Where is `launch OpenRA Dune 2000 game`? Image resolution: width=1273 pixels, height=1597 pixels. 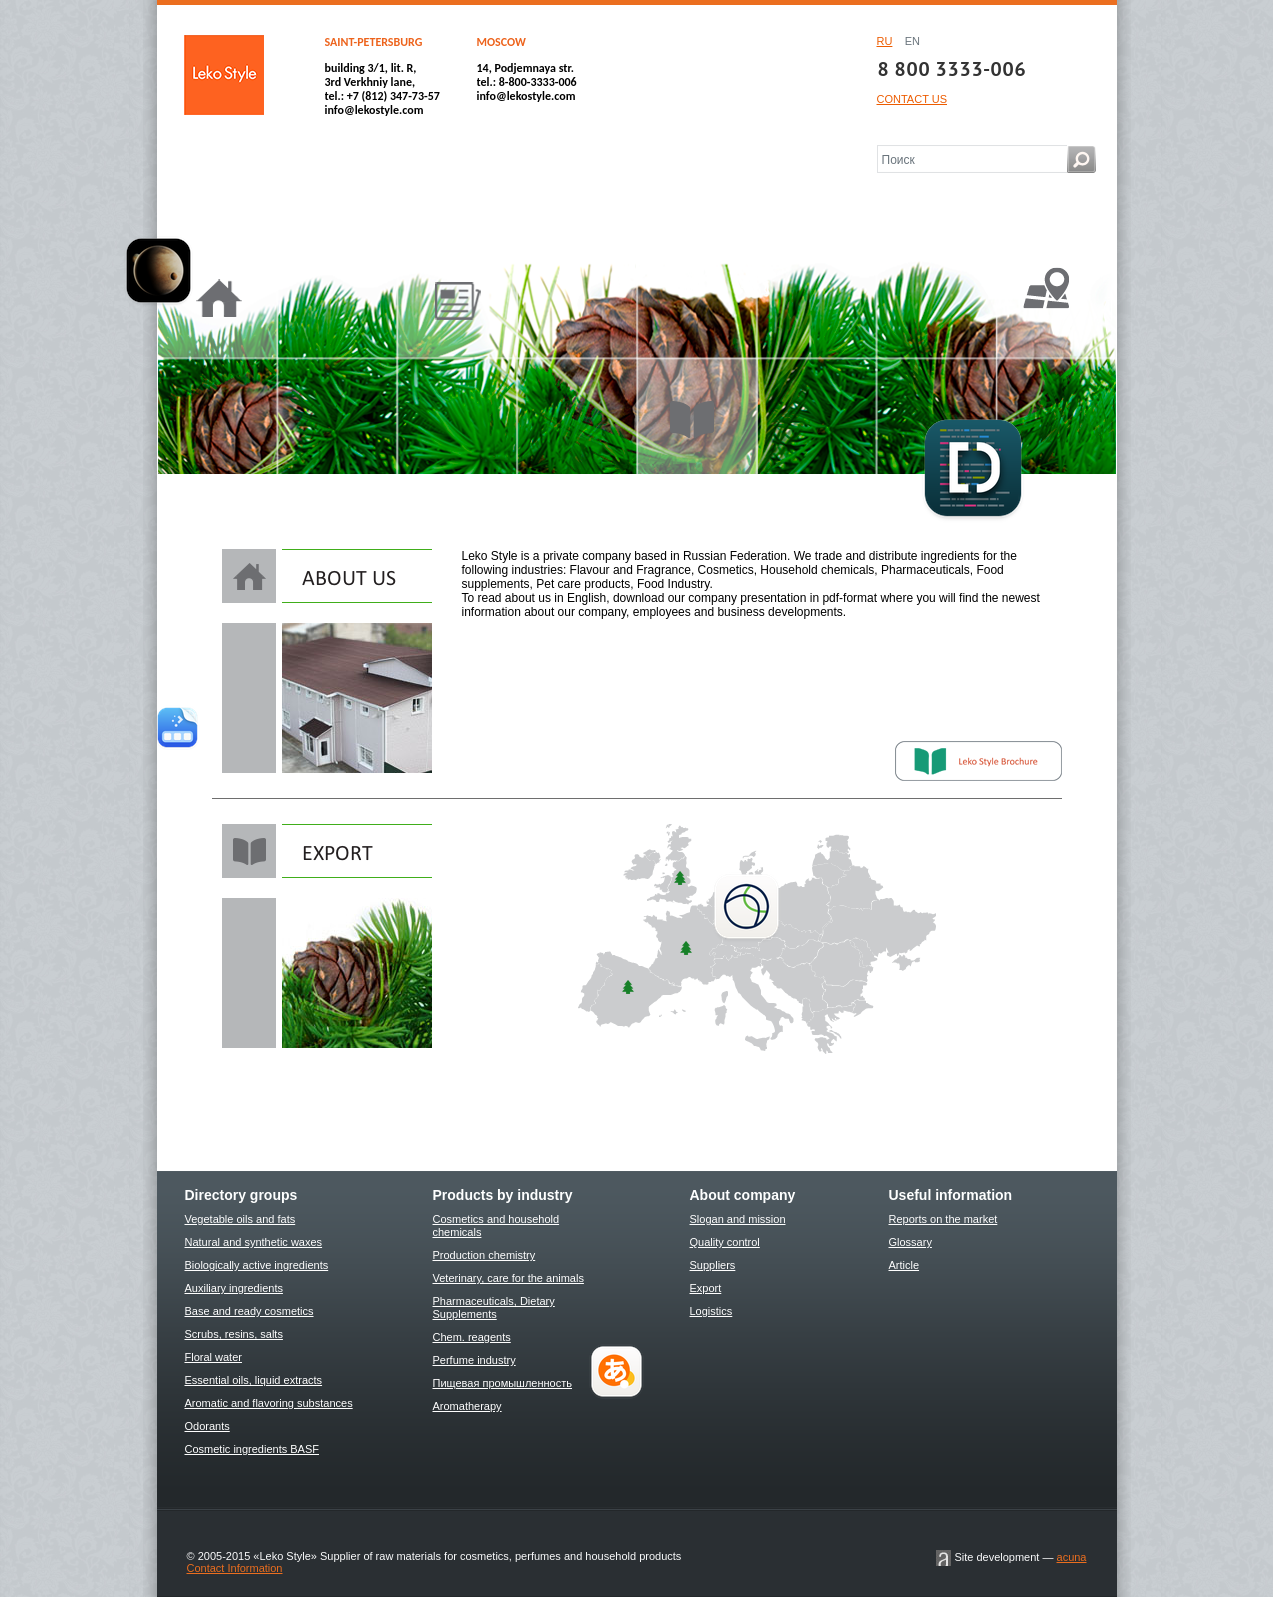 launch OpenRA Dune 2000 game is located at coordinates (158, 270).